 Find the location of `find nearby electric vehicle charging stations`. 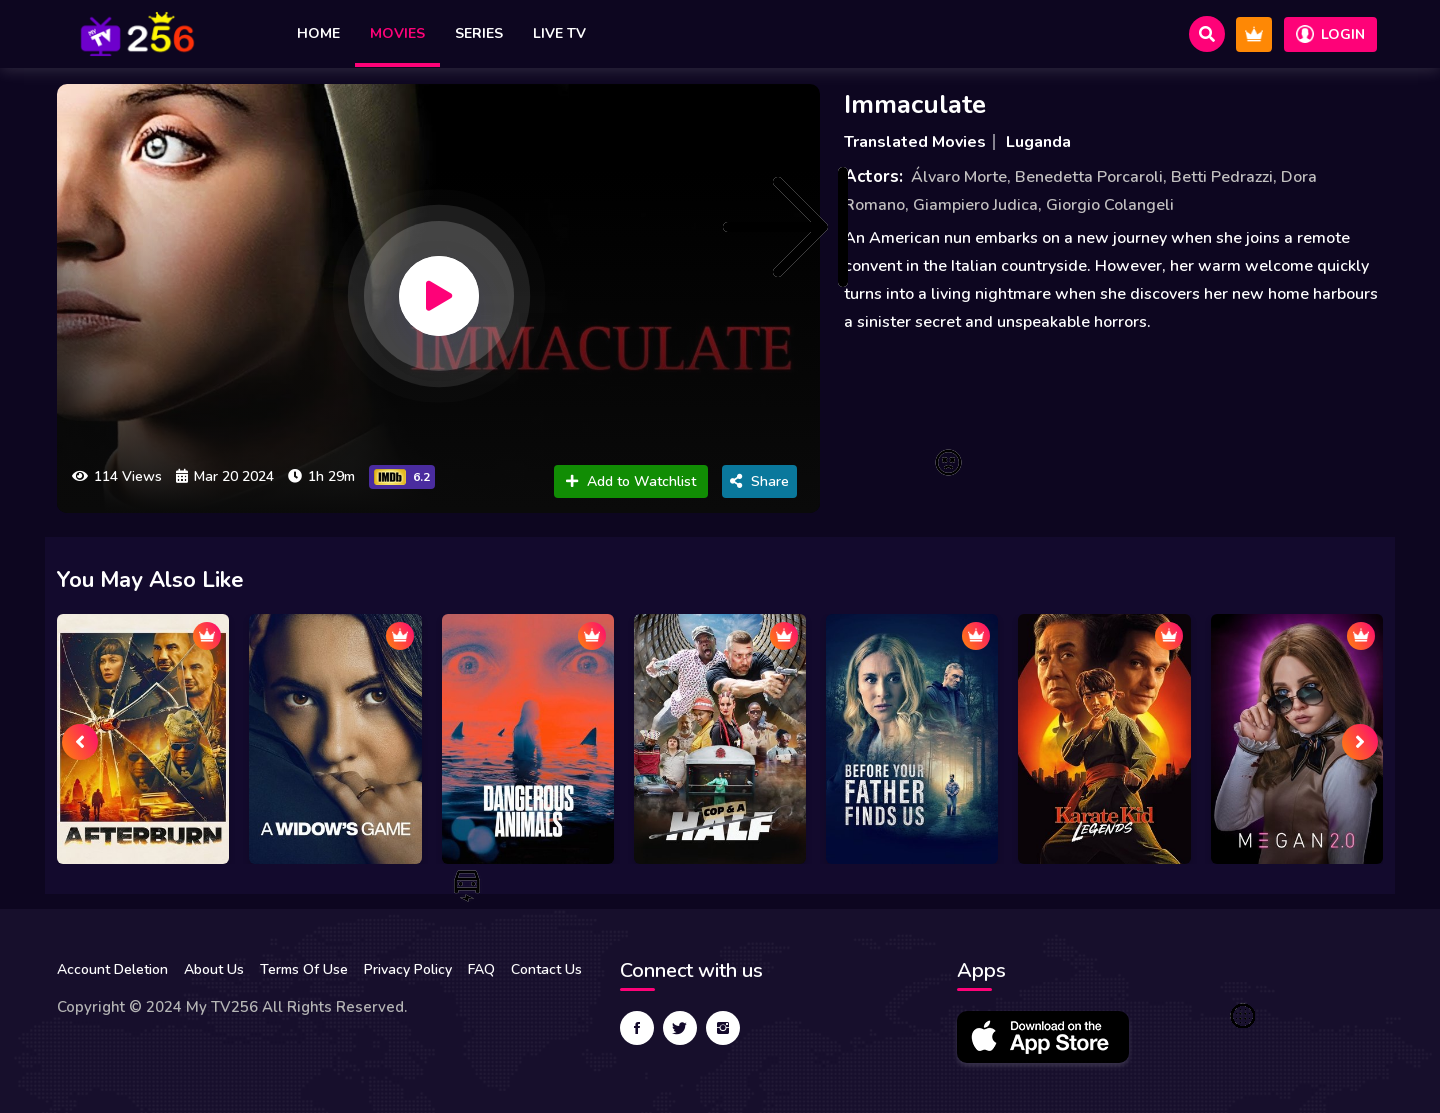

find nearby electric vehicle charging stations is located at coordinates (467, 886).